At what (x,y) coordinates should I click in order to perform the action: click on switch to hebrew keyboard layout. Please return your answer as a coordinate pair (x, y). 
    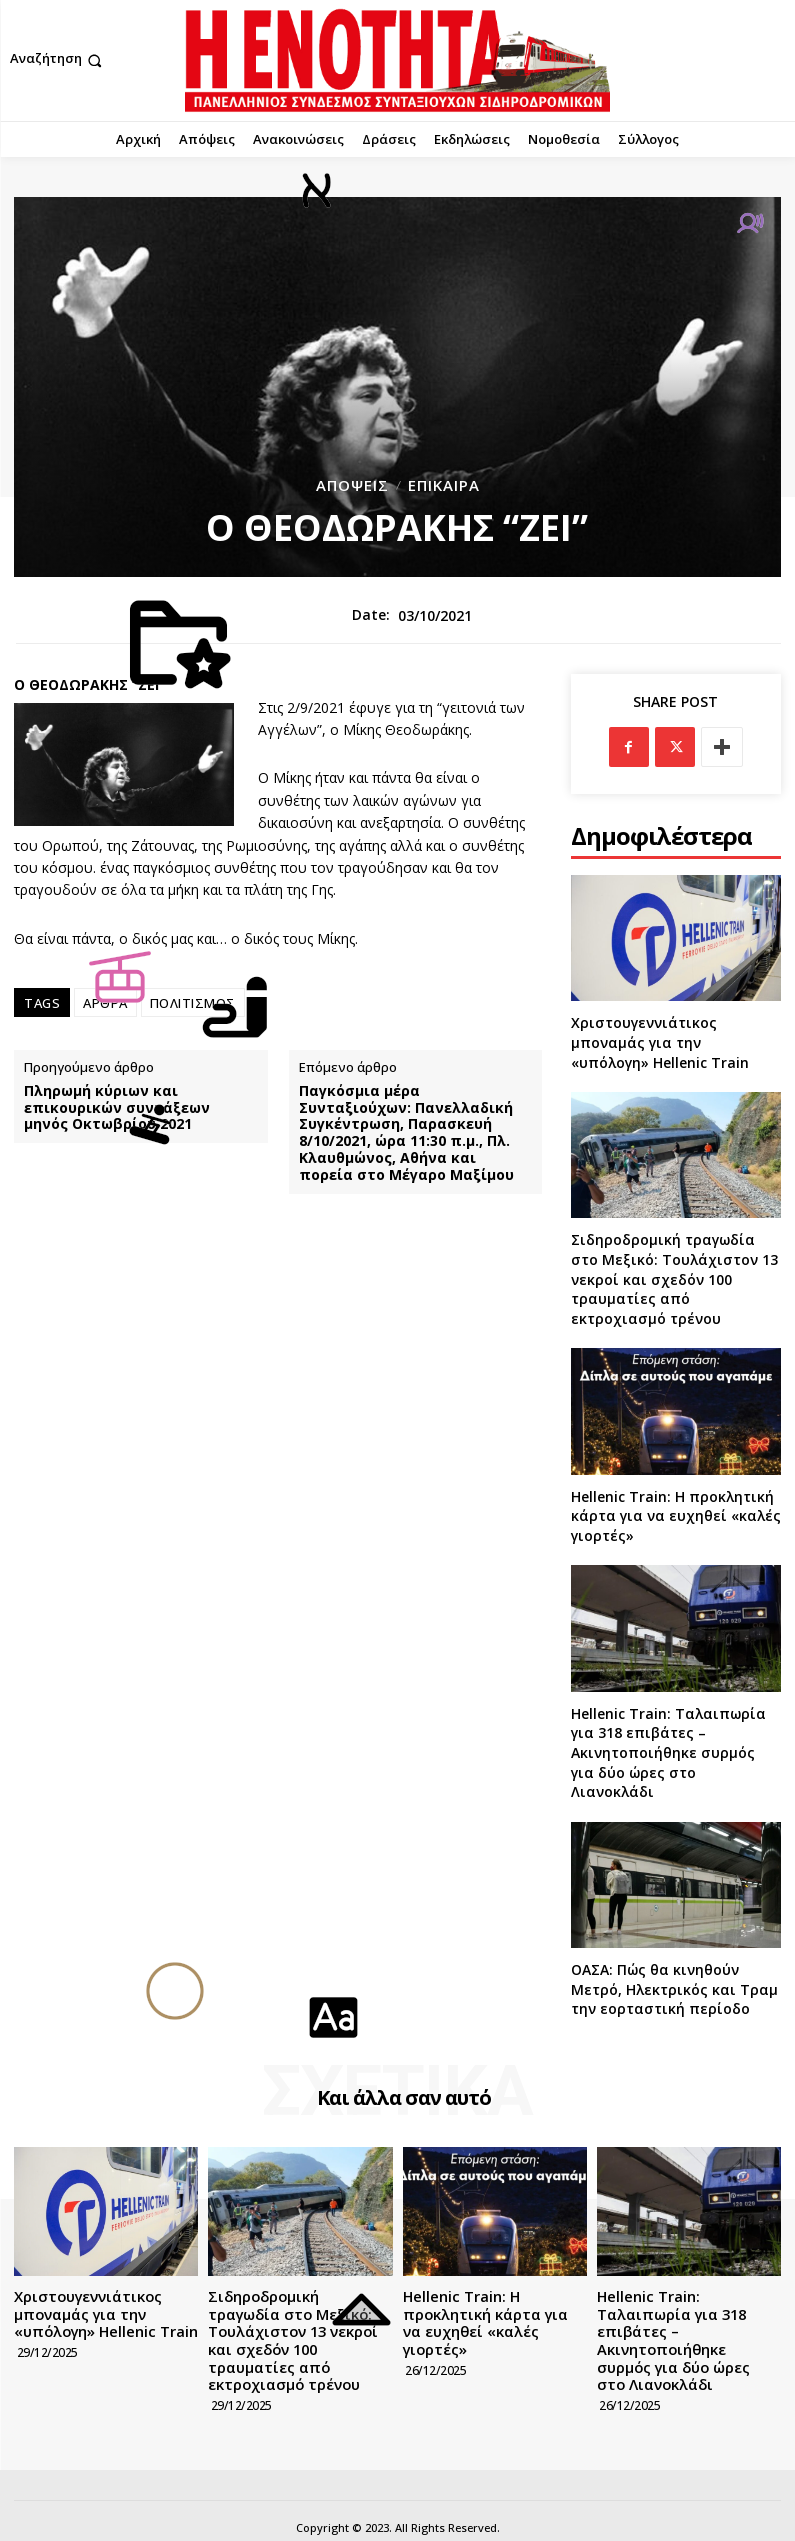
    Looking at the image, I should click on (317, 190).